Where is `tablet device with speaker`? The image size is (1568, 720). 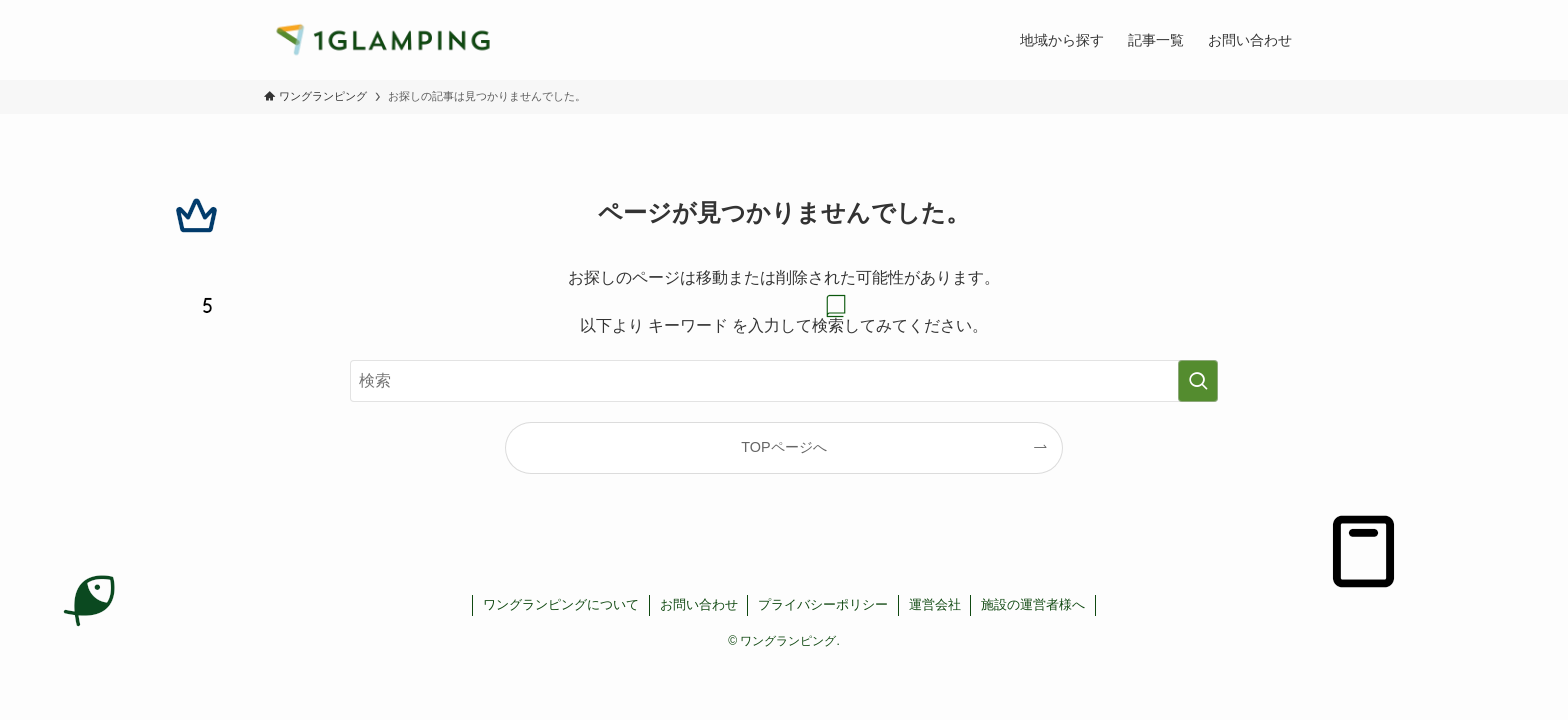 tablet device with speaker is located at coordinates (1363, 551).